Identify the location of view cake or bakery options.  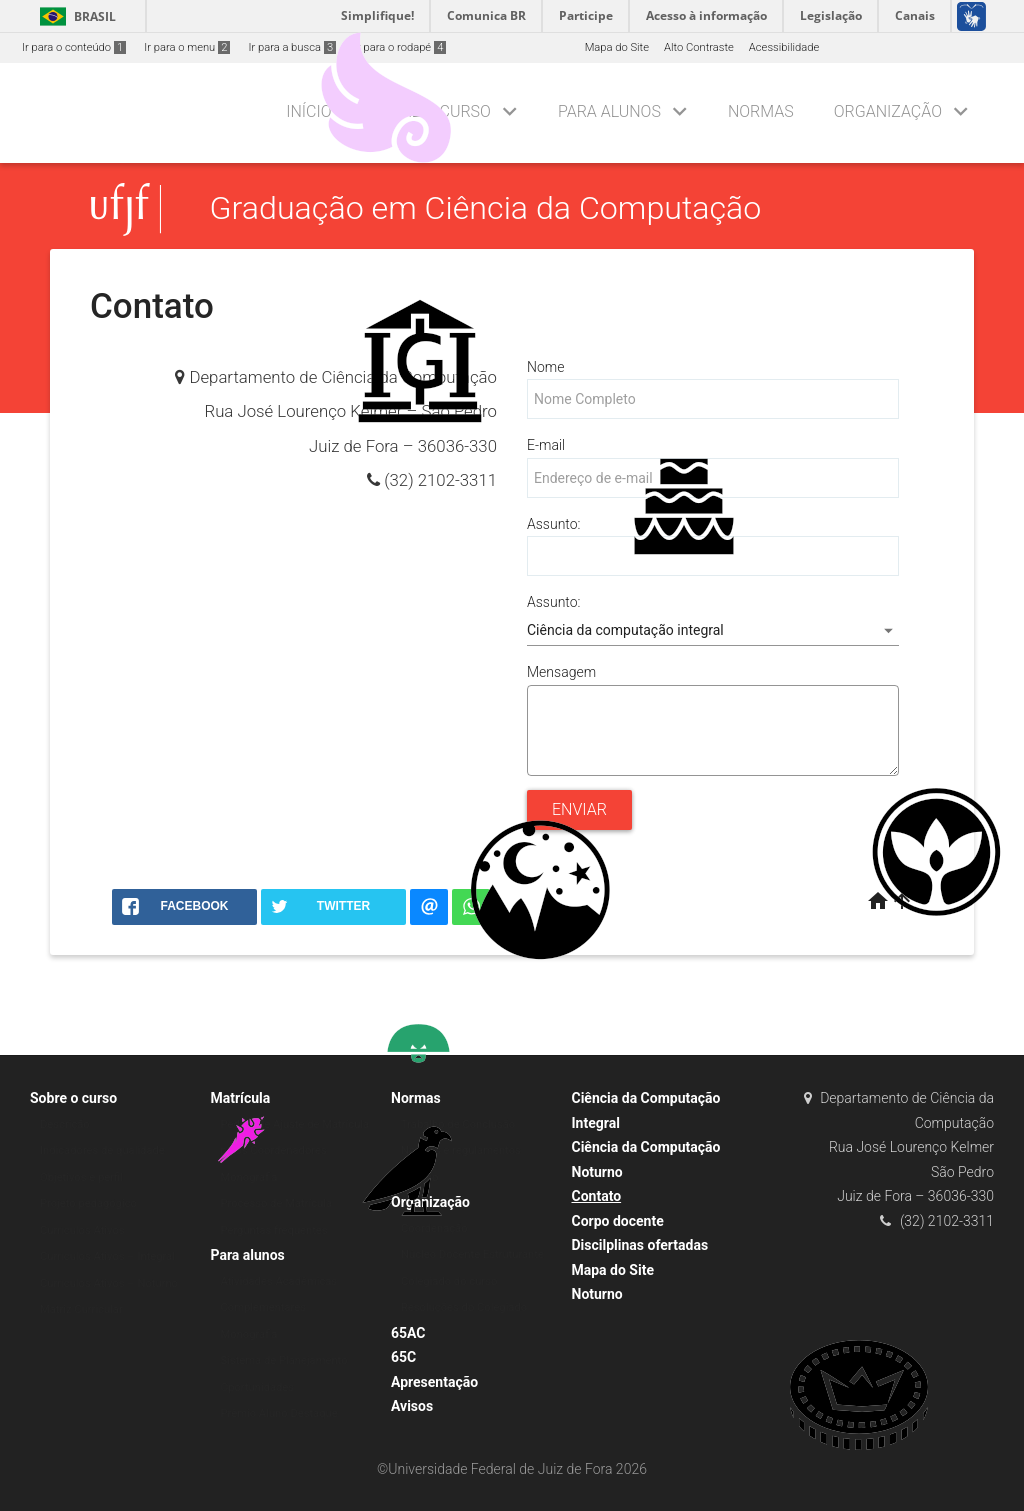
(684, 501).